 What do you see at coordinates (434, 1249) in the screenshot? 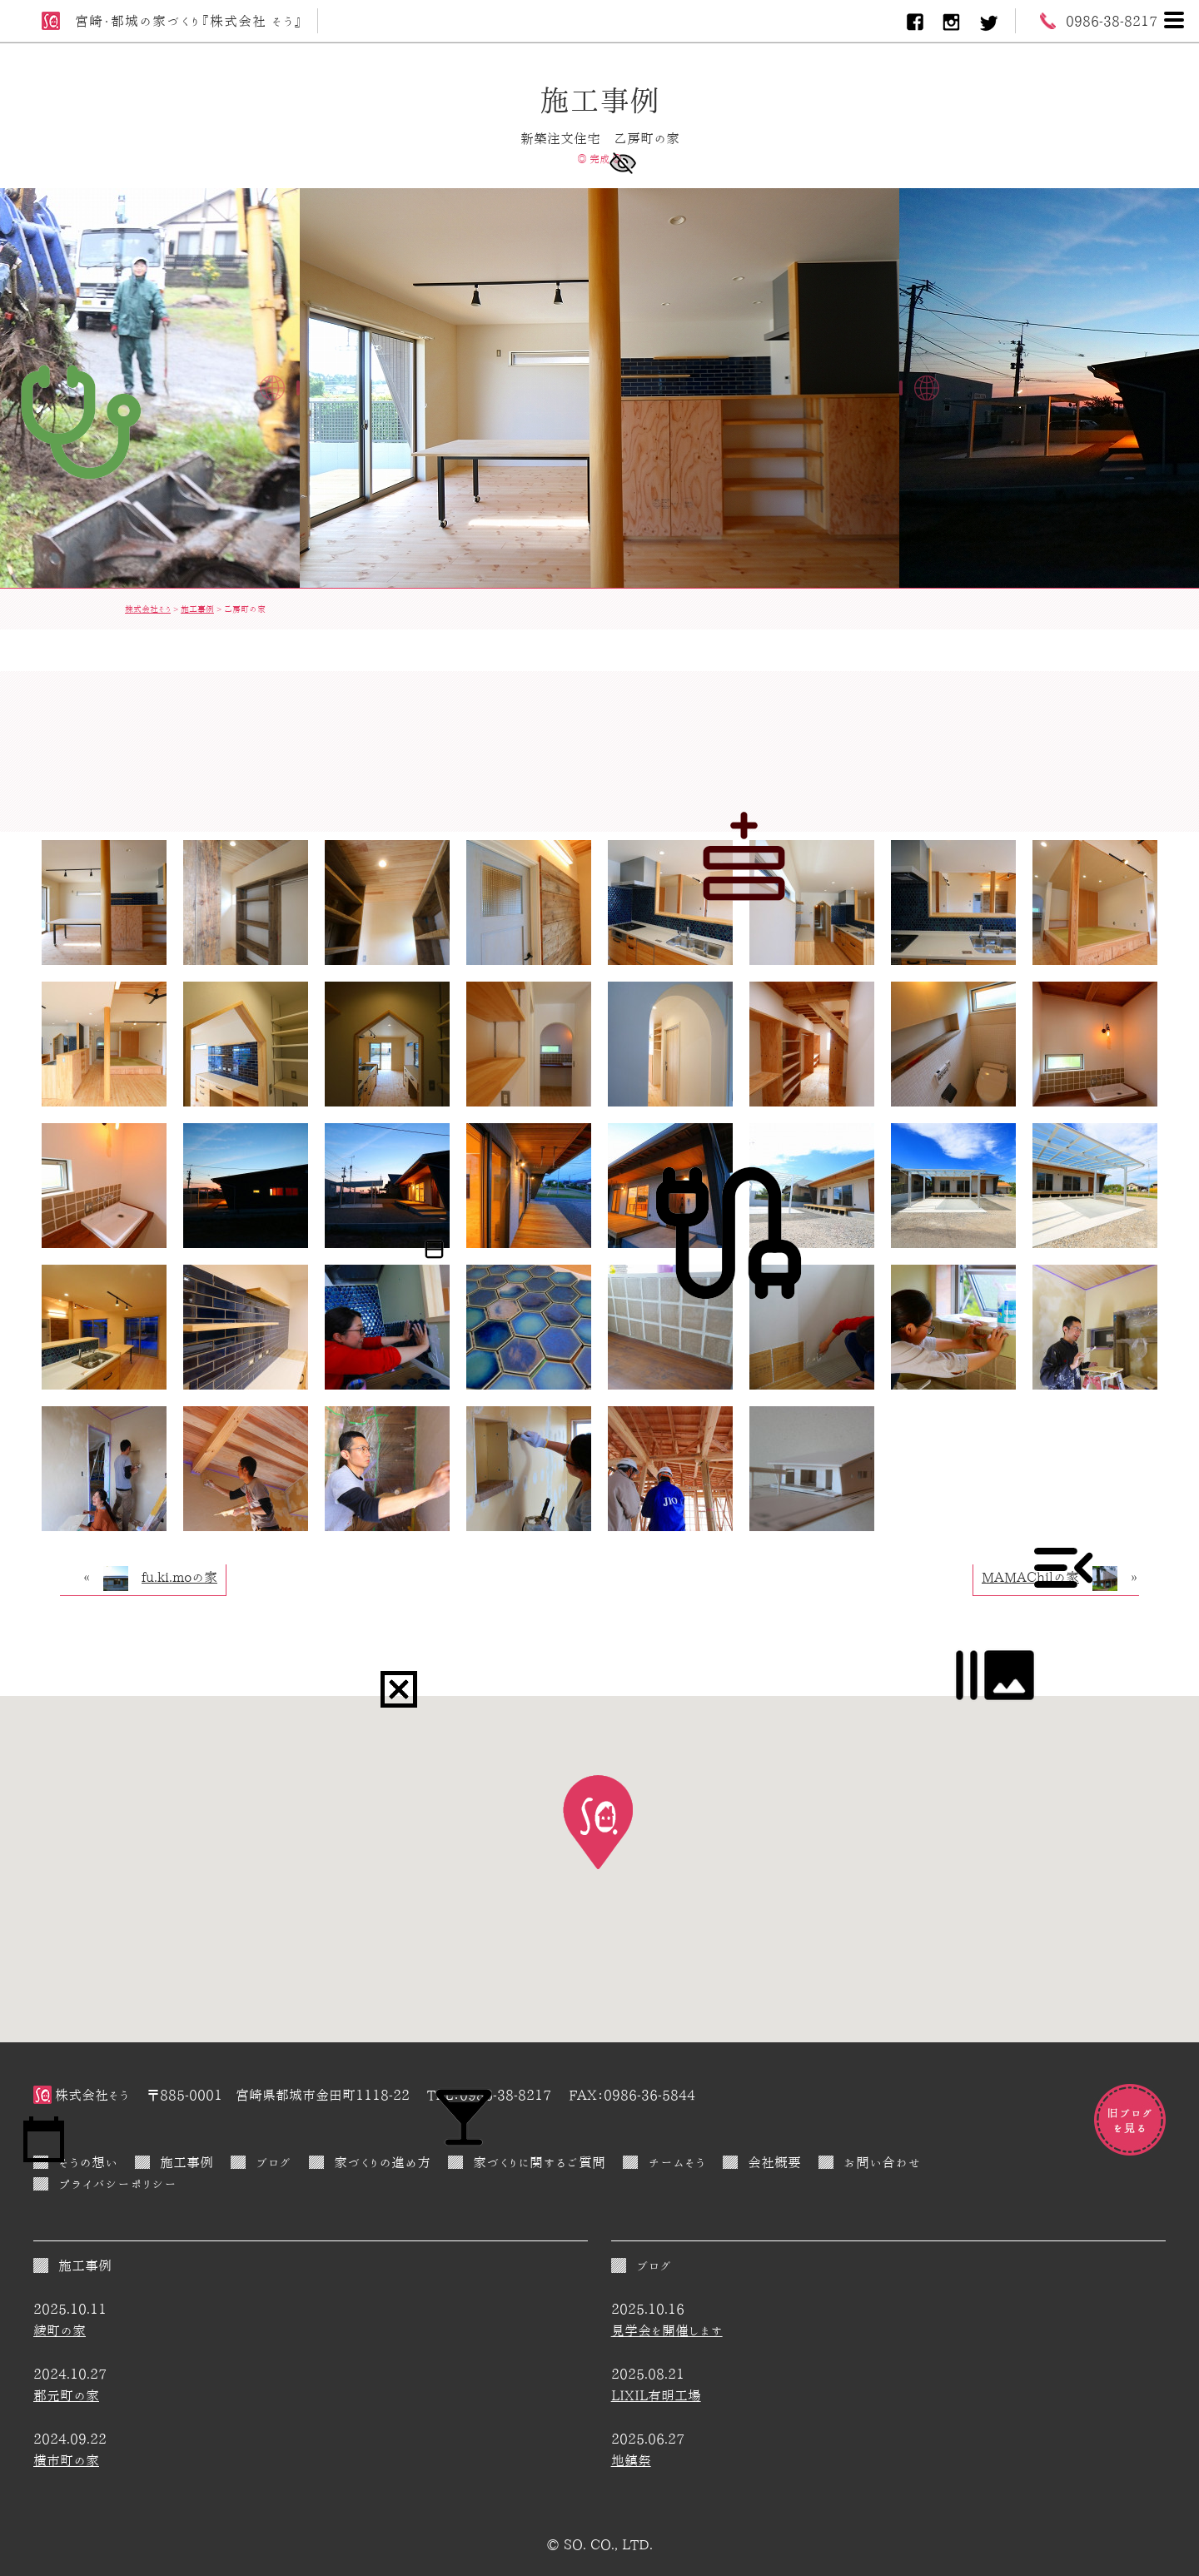
I see `switch to row layout view` at bounding box center [434, 1249].